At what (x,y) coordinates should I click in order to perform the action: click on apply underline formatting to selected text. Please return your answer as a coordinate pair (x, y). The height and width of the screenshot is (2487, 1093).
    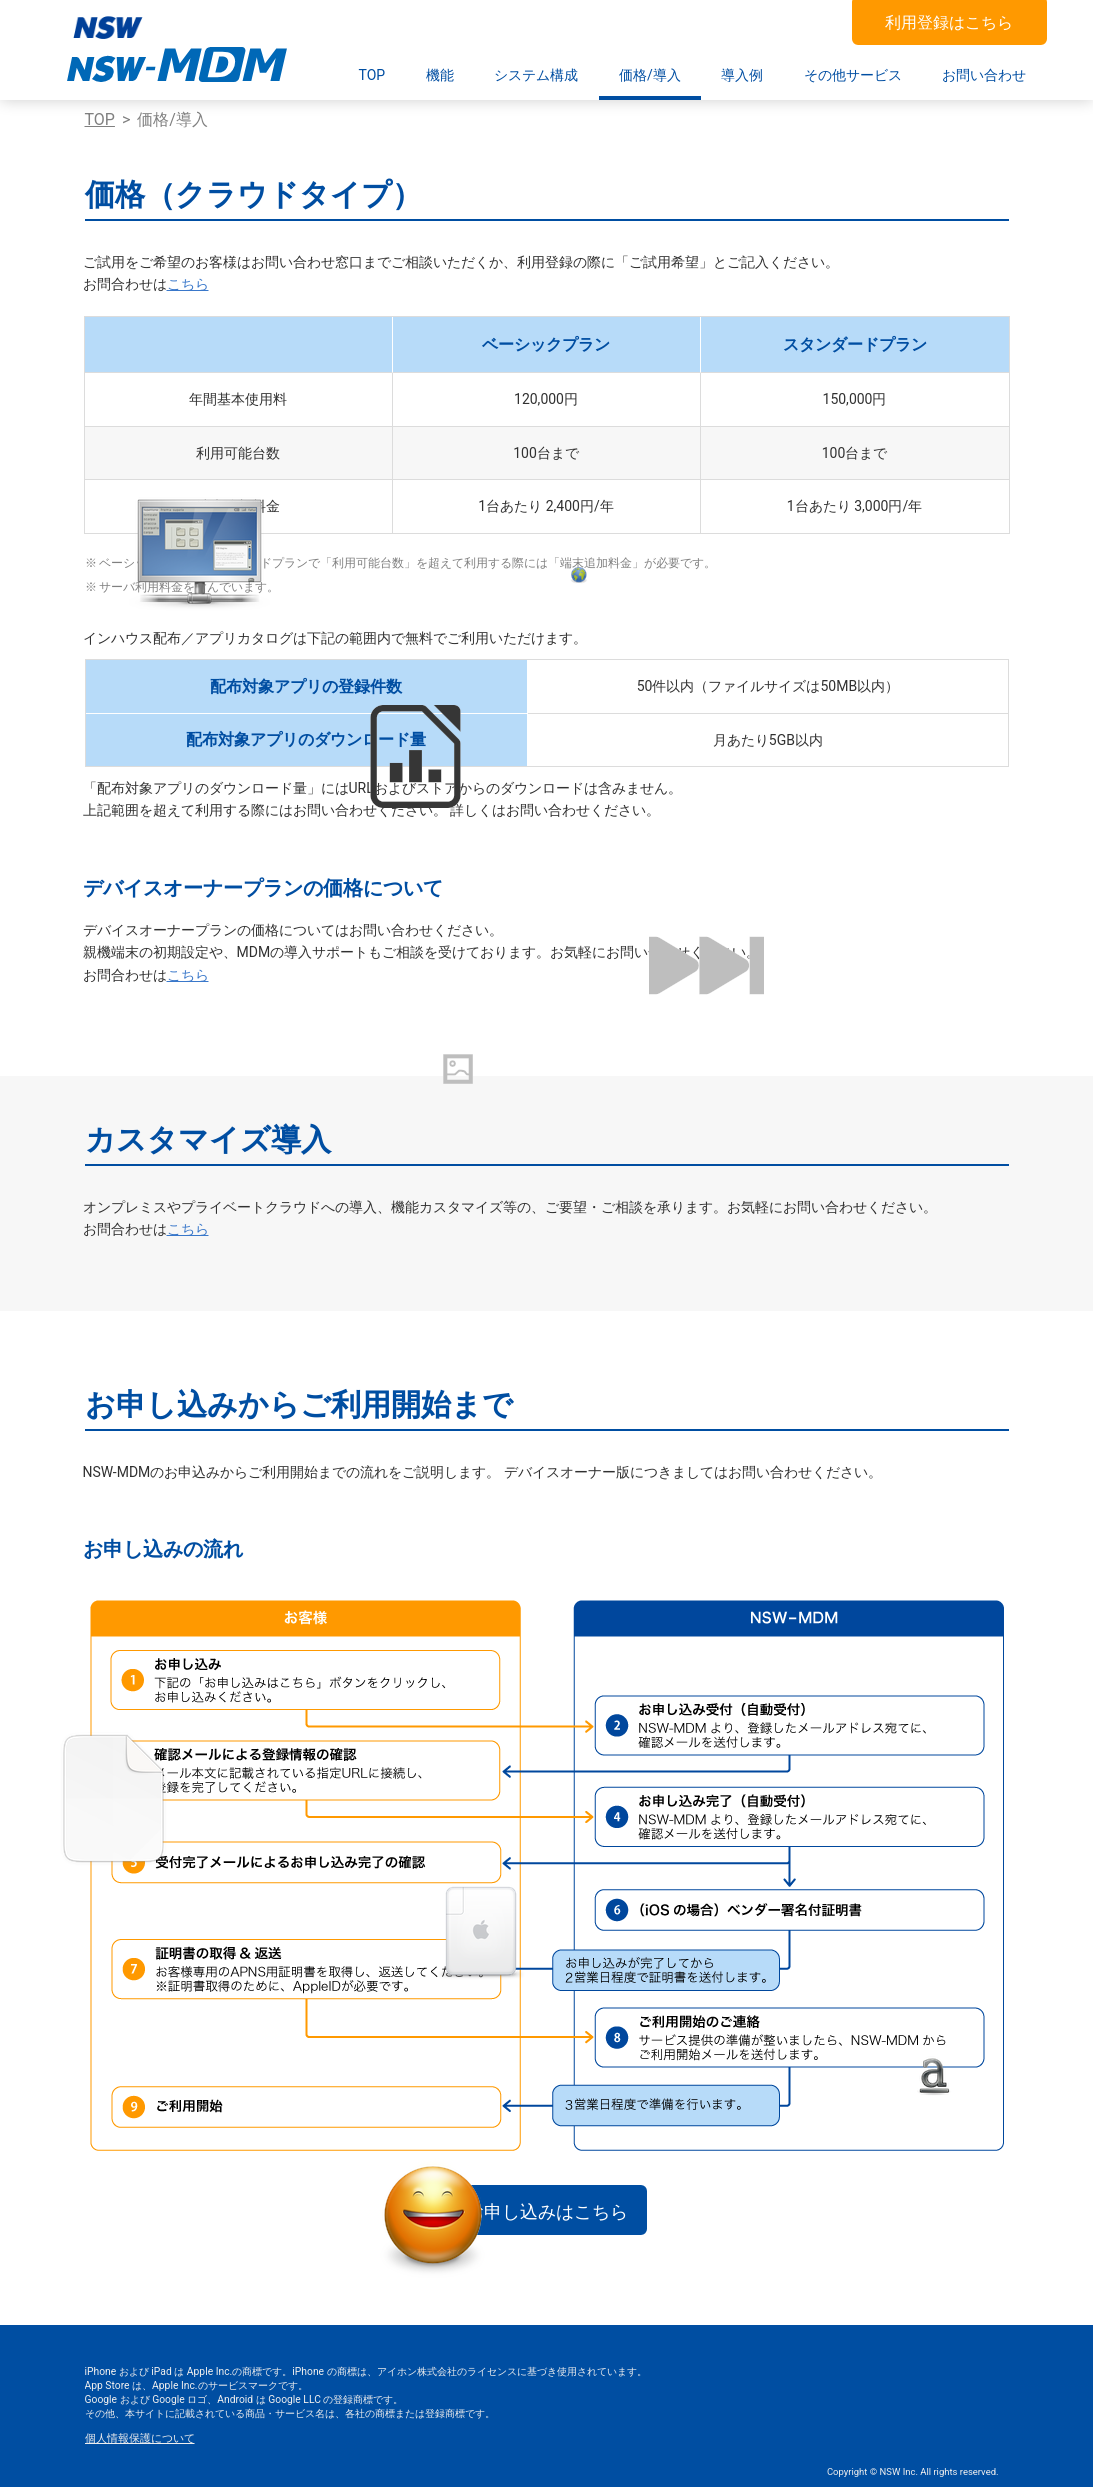
    Looking at the image, I should click on (934, 2076).